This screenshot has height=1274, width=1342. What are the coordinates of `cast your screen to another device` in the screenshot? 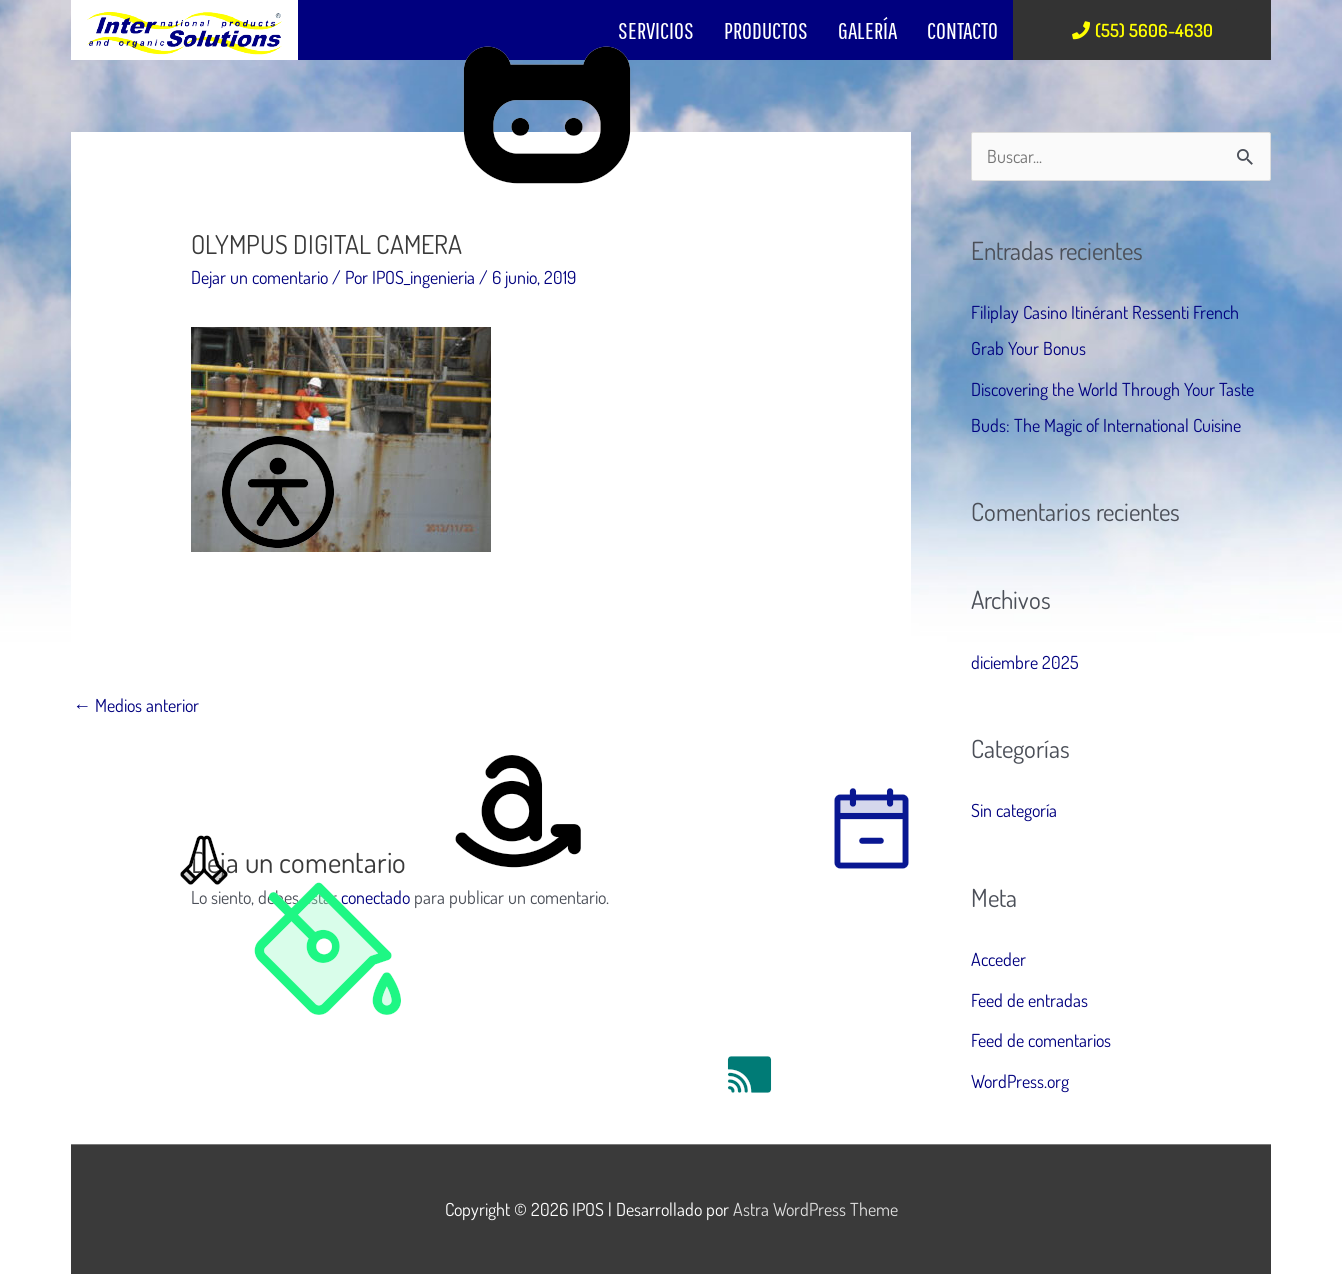 It's located at (749, 1074).